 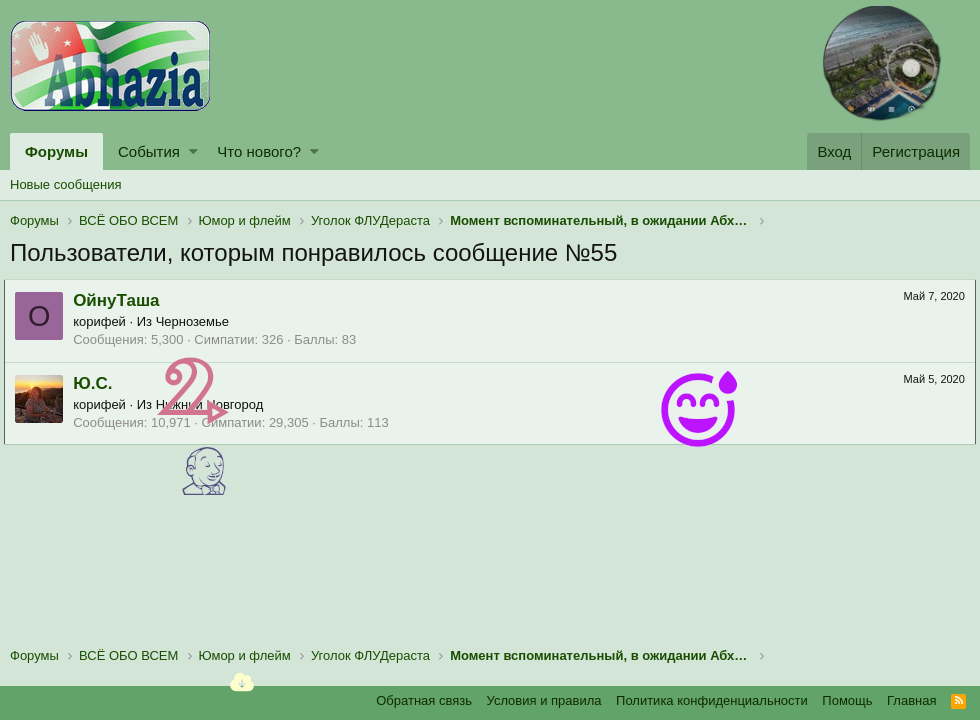 What do you see at coordinates (193, 391) in the screenshot?
I see `draft2digital publishing platform logo` at bounding box center [193, 391].